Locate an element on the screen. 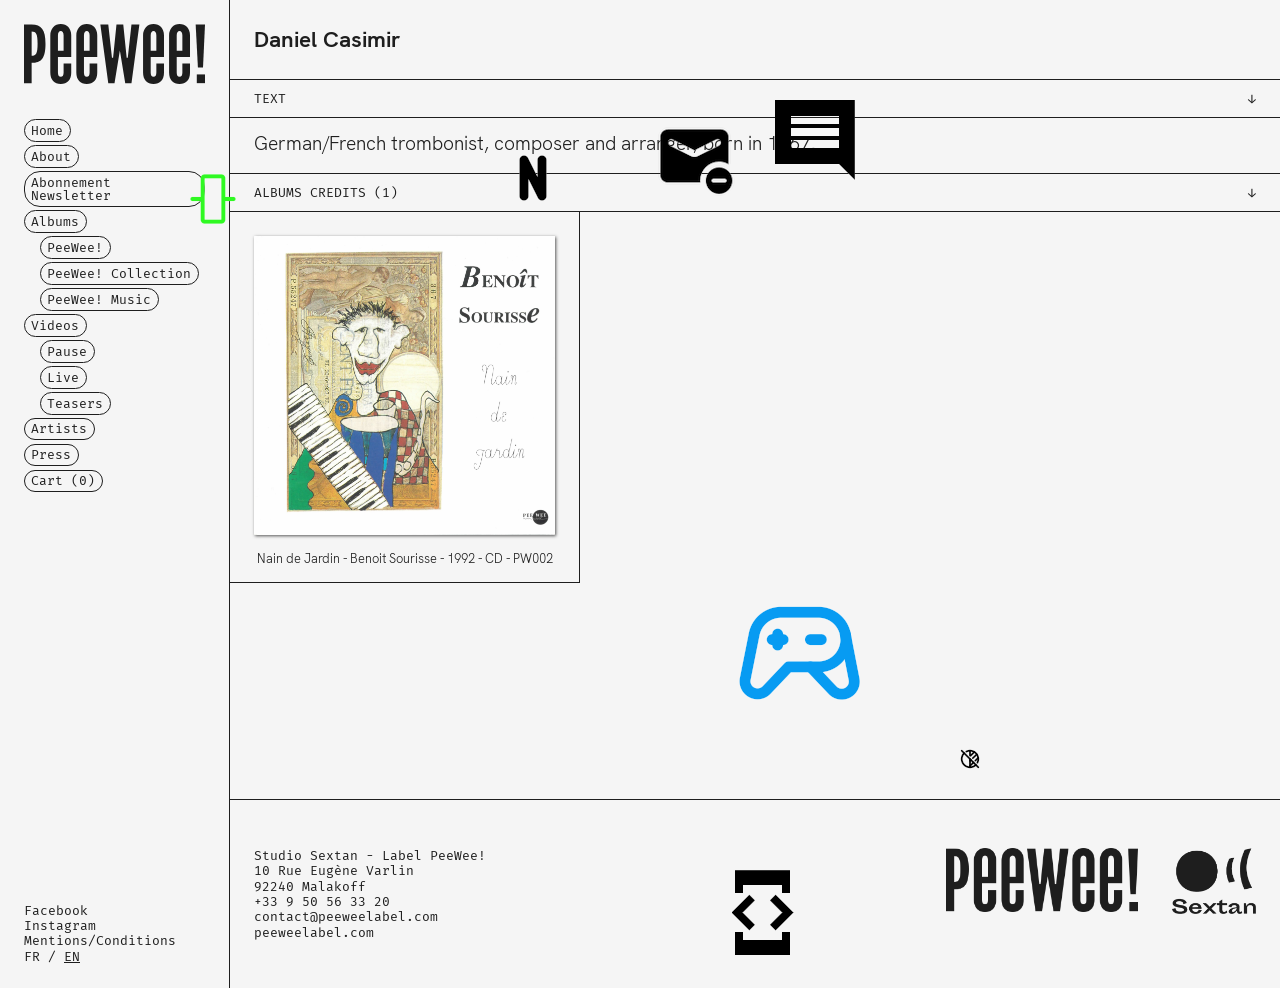 The height and width of the screenshot is (988, 1280). access gaming features or settings is located at coordinates (799, 650).